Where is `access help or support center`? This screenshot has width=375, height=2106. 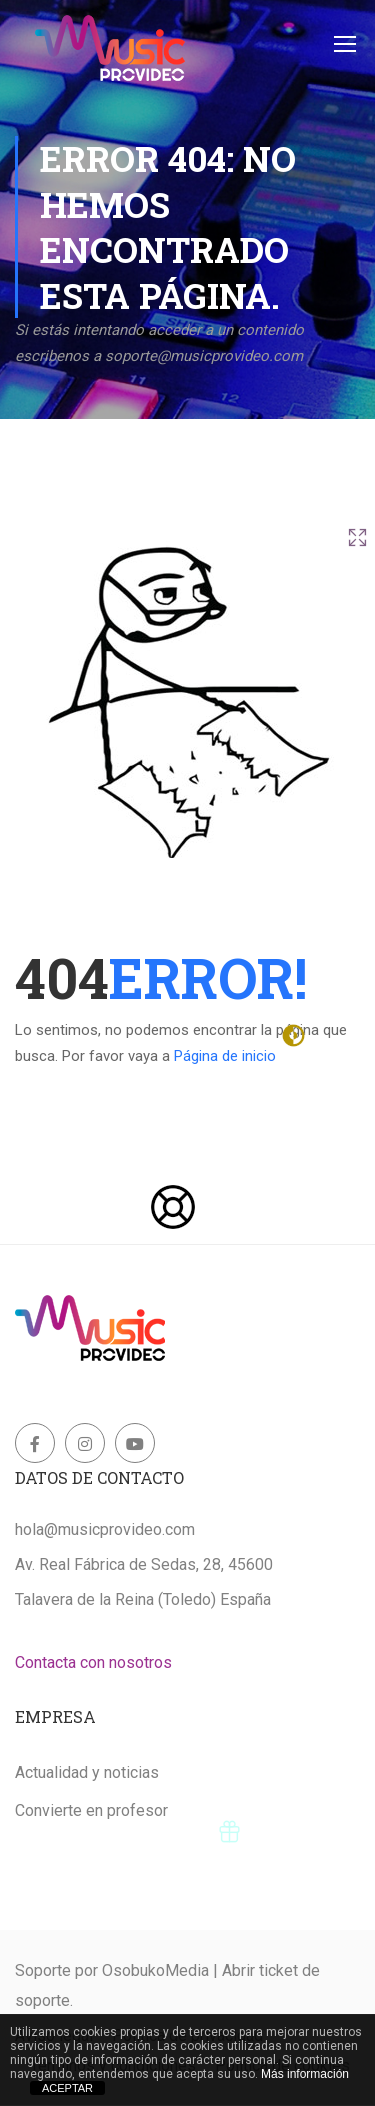
access help or support center is located at coordinates (173, 1207).